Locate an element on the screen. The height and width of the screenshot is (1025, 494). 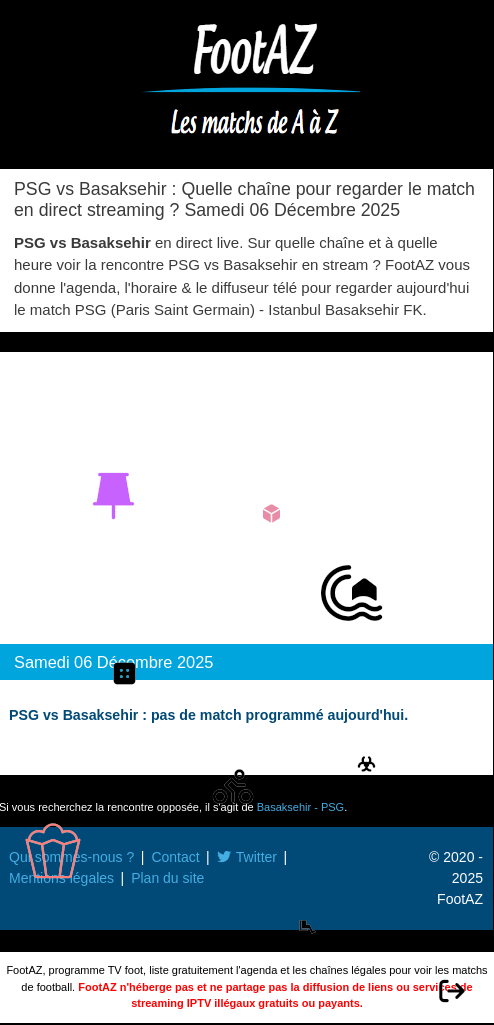
access cycling or bike-related features is located at coordinates (233, 788).